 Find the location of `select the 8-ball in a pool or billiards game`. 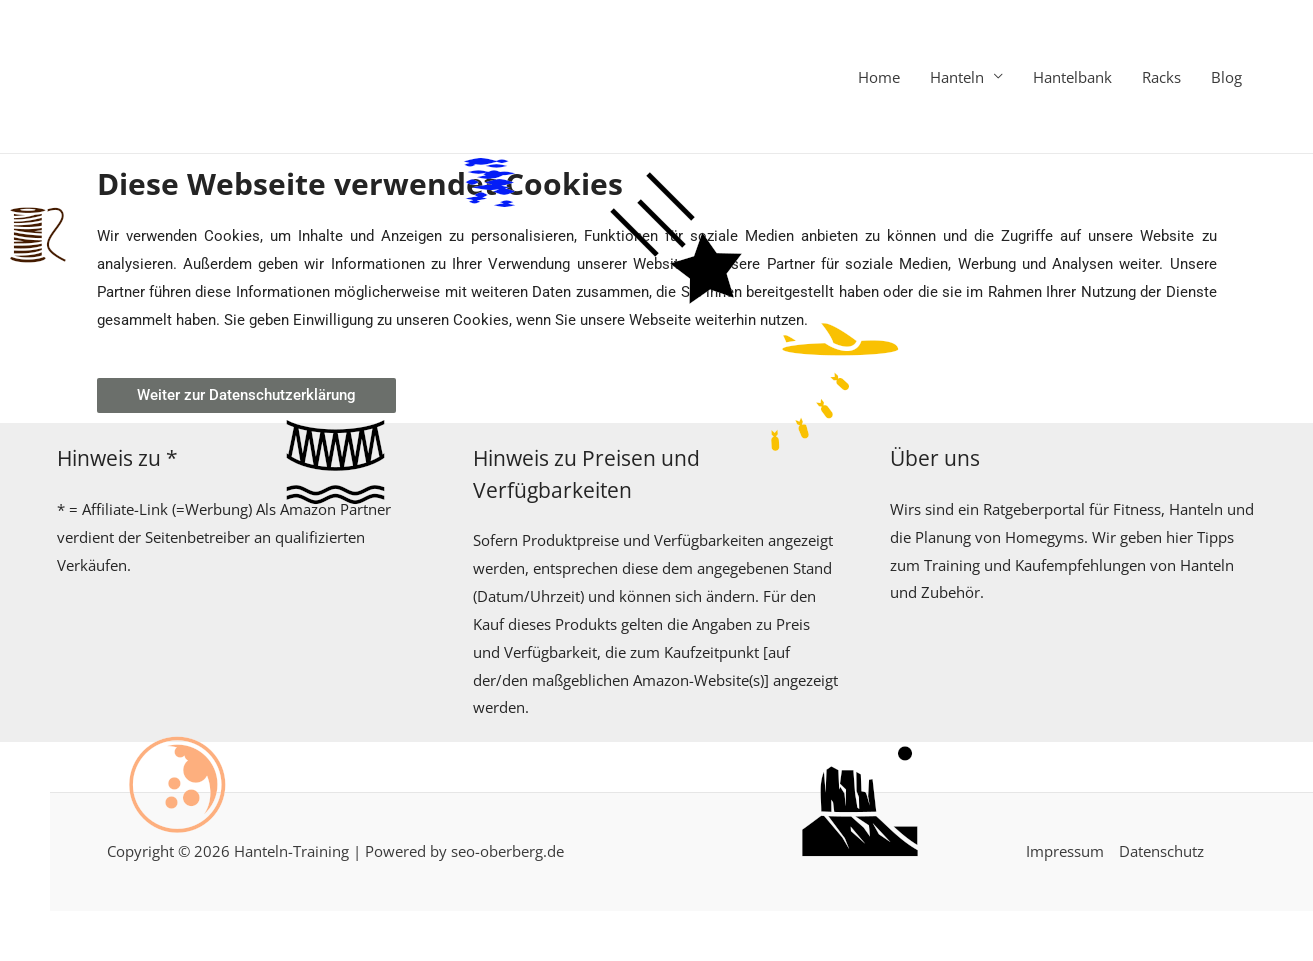

select the 8-ball in a pool or billiards game is located at coordinates (177, 785).